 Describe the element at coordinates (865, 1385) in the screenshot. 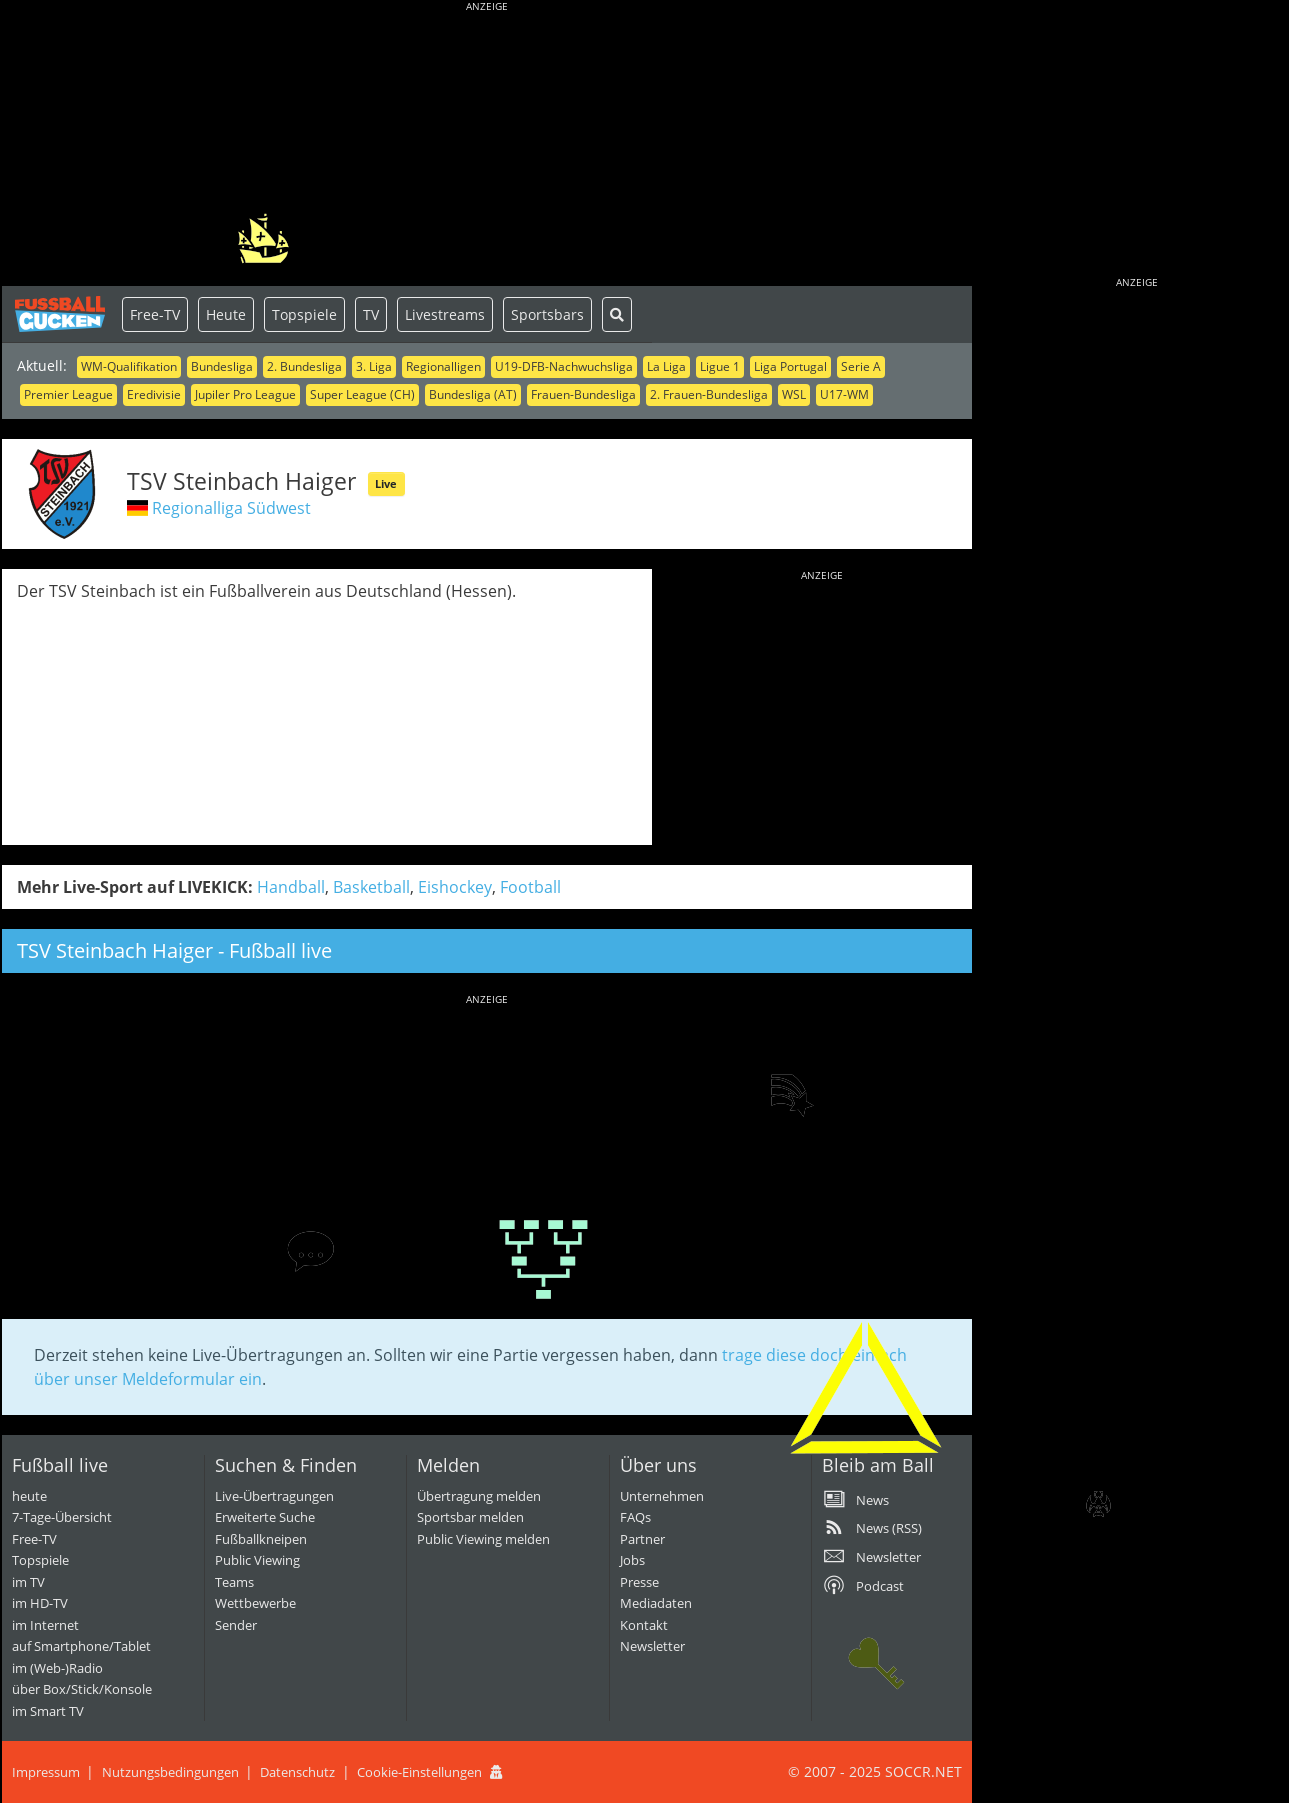

I see `set target or objective marker` at that location.